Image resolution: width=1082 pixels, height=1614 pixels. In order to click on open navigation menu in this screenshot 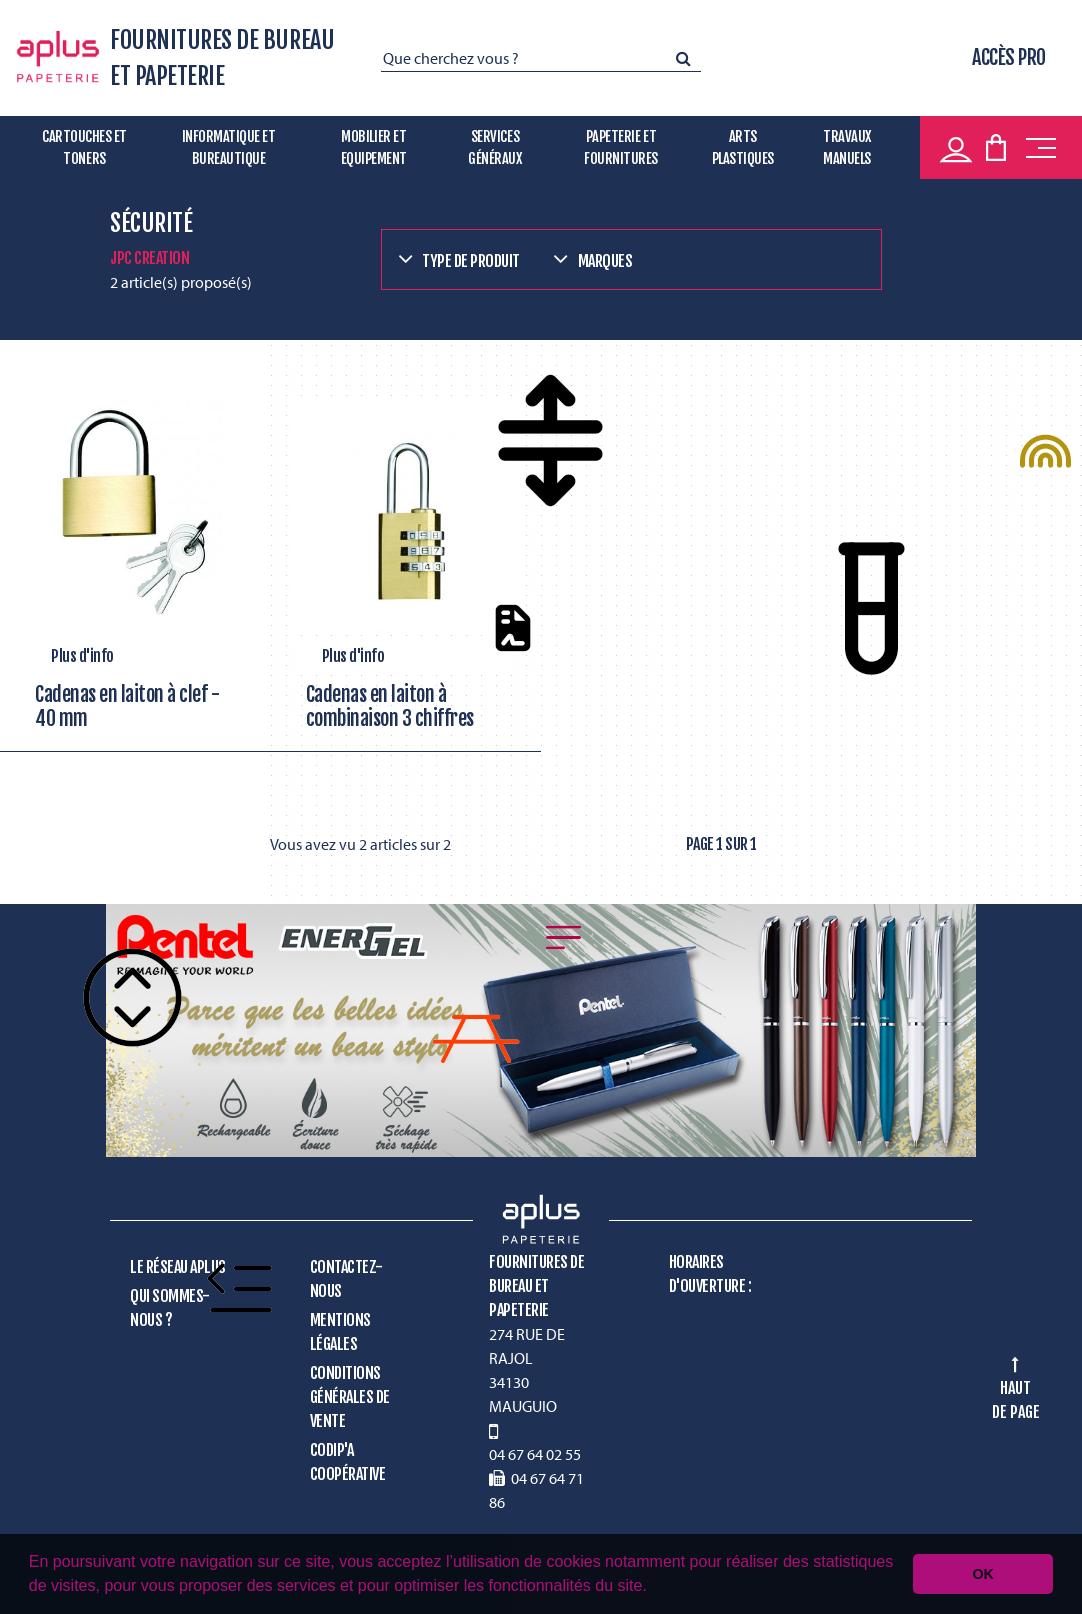, I will do `click(563, 937)`.